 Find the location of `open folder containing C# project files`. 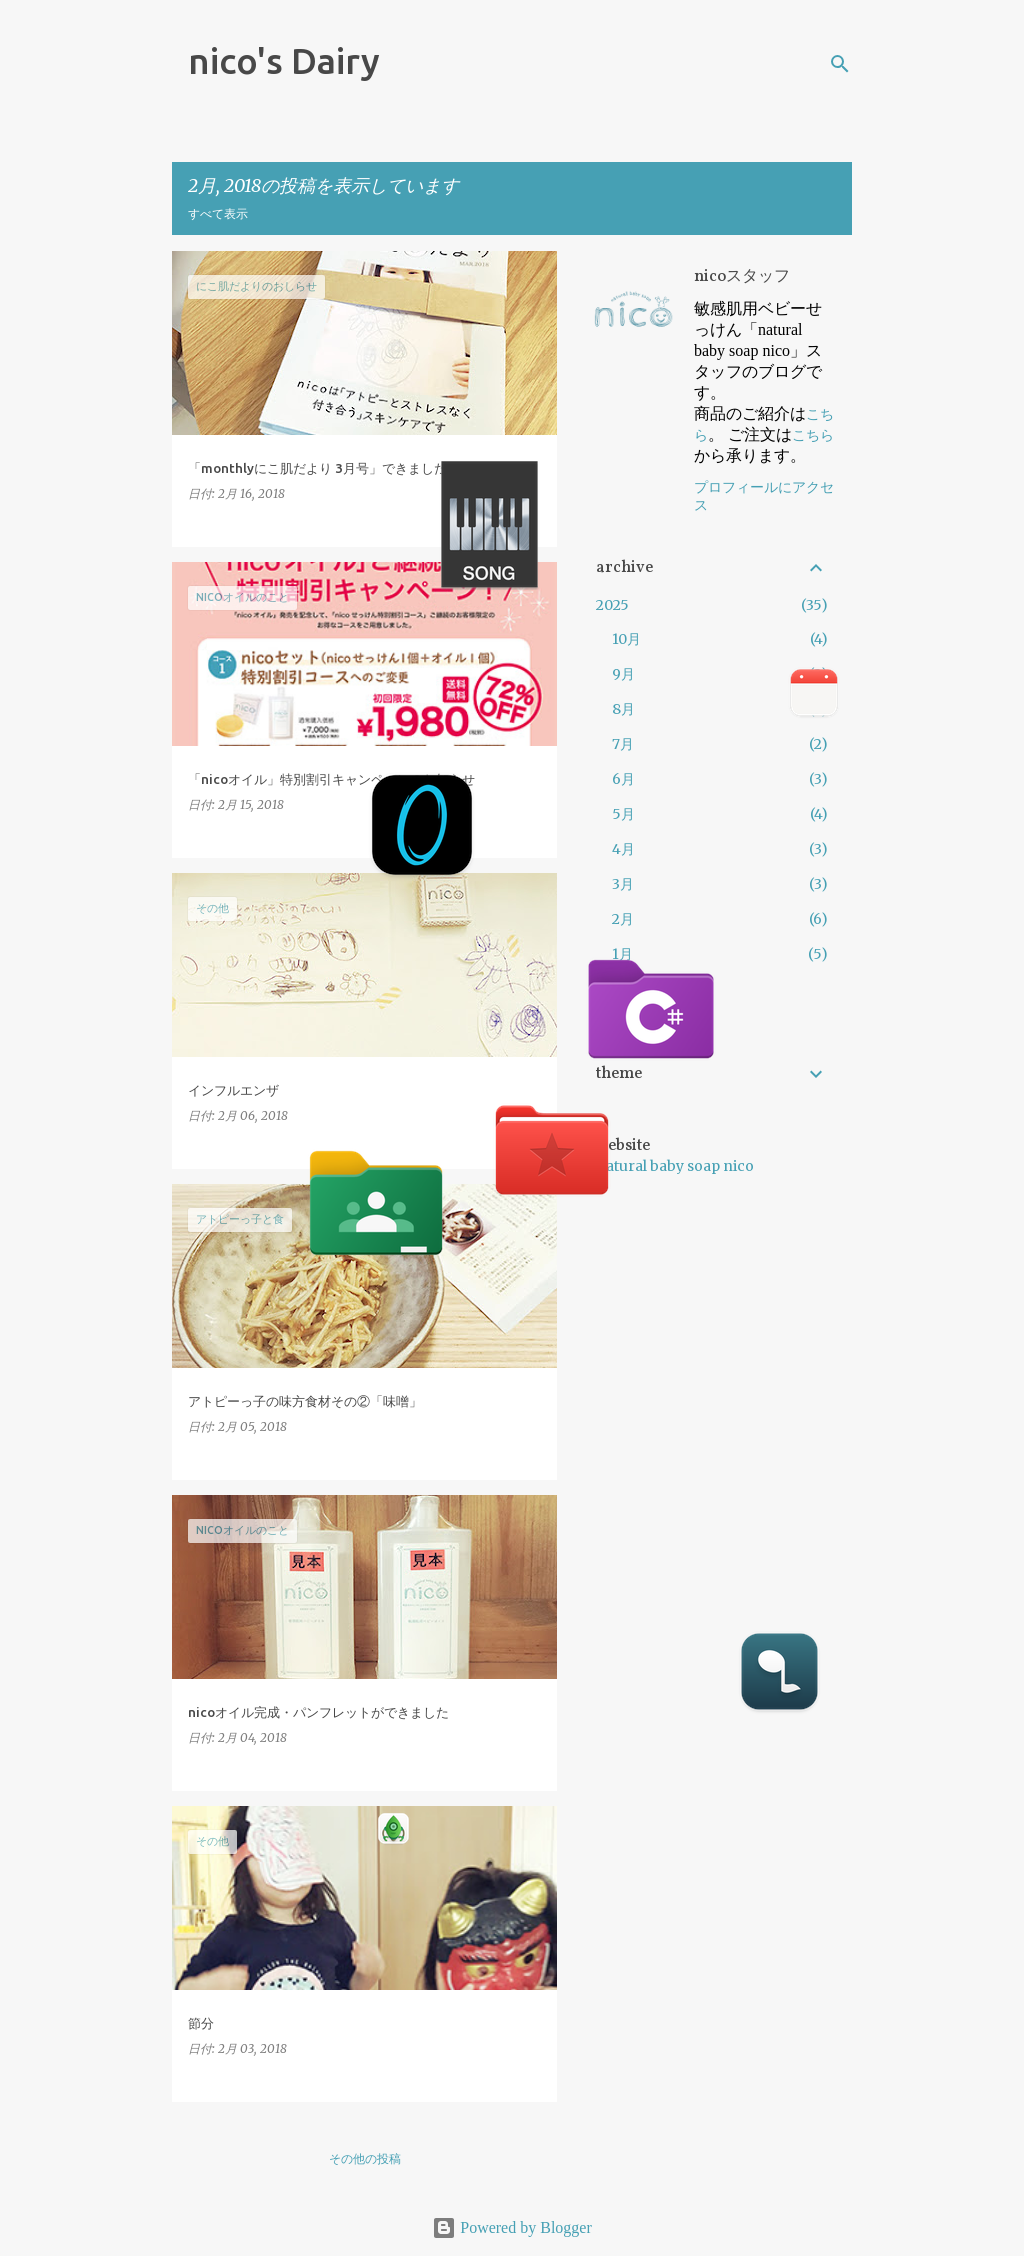

open folder containing C# project files is located at coordinates (650, 1012).